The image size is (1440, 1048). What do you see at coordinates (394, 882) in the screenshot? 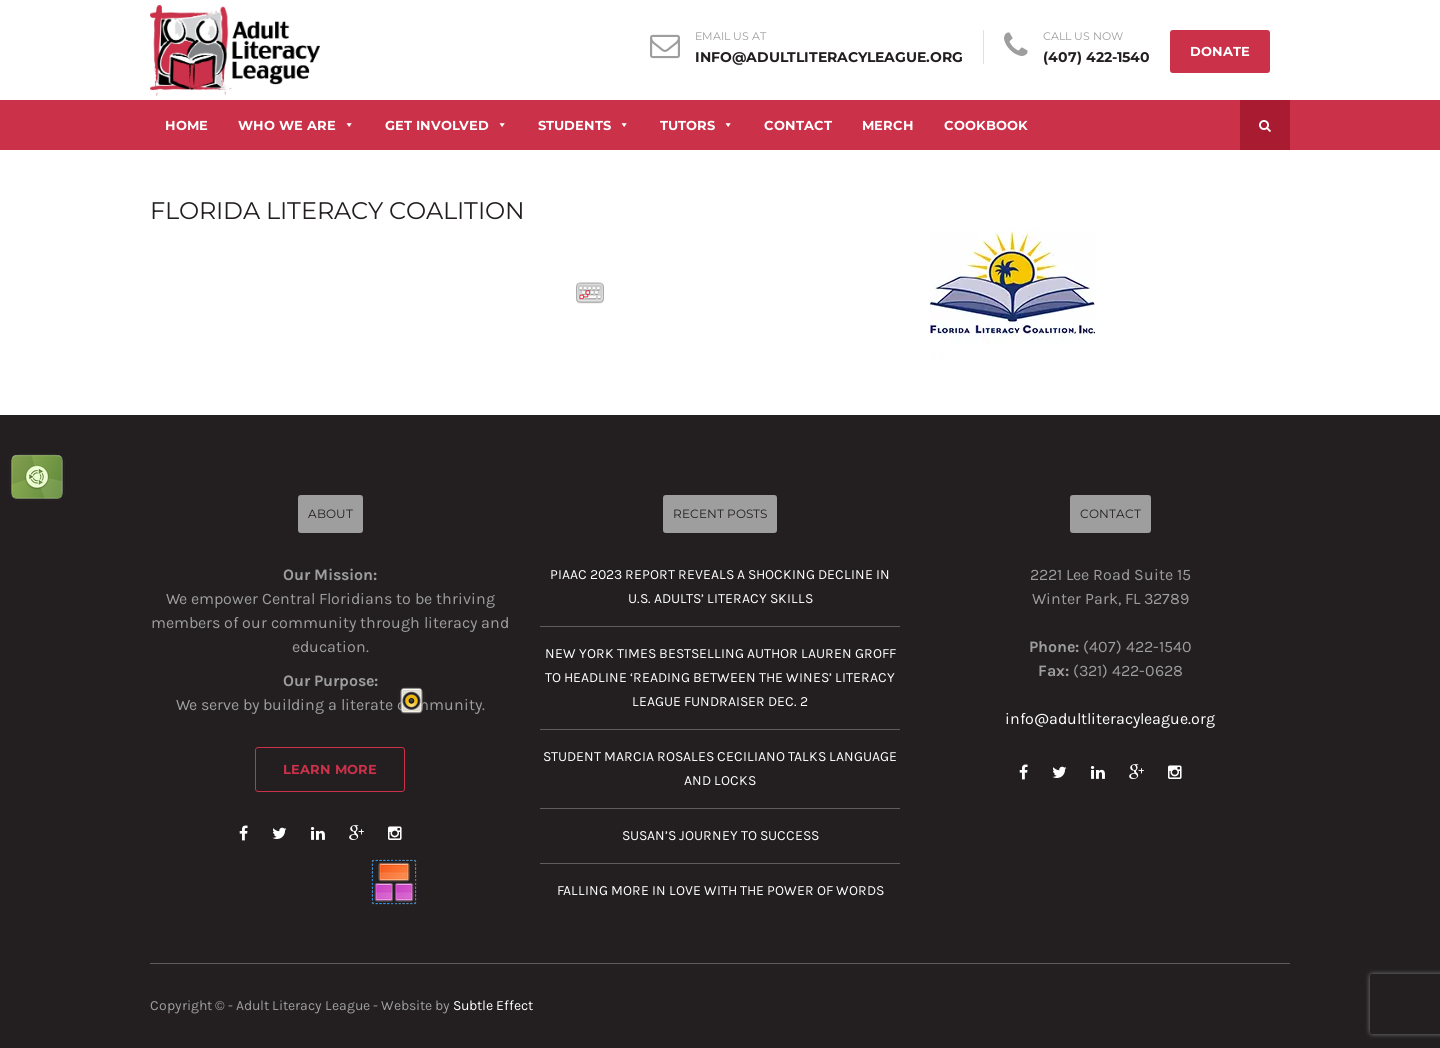
I see `select all items in the current view` at bounding box center [394, 882].